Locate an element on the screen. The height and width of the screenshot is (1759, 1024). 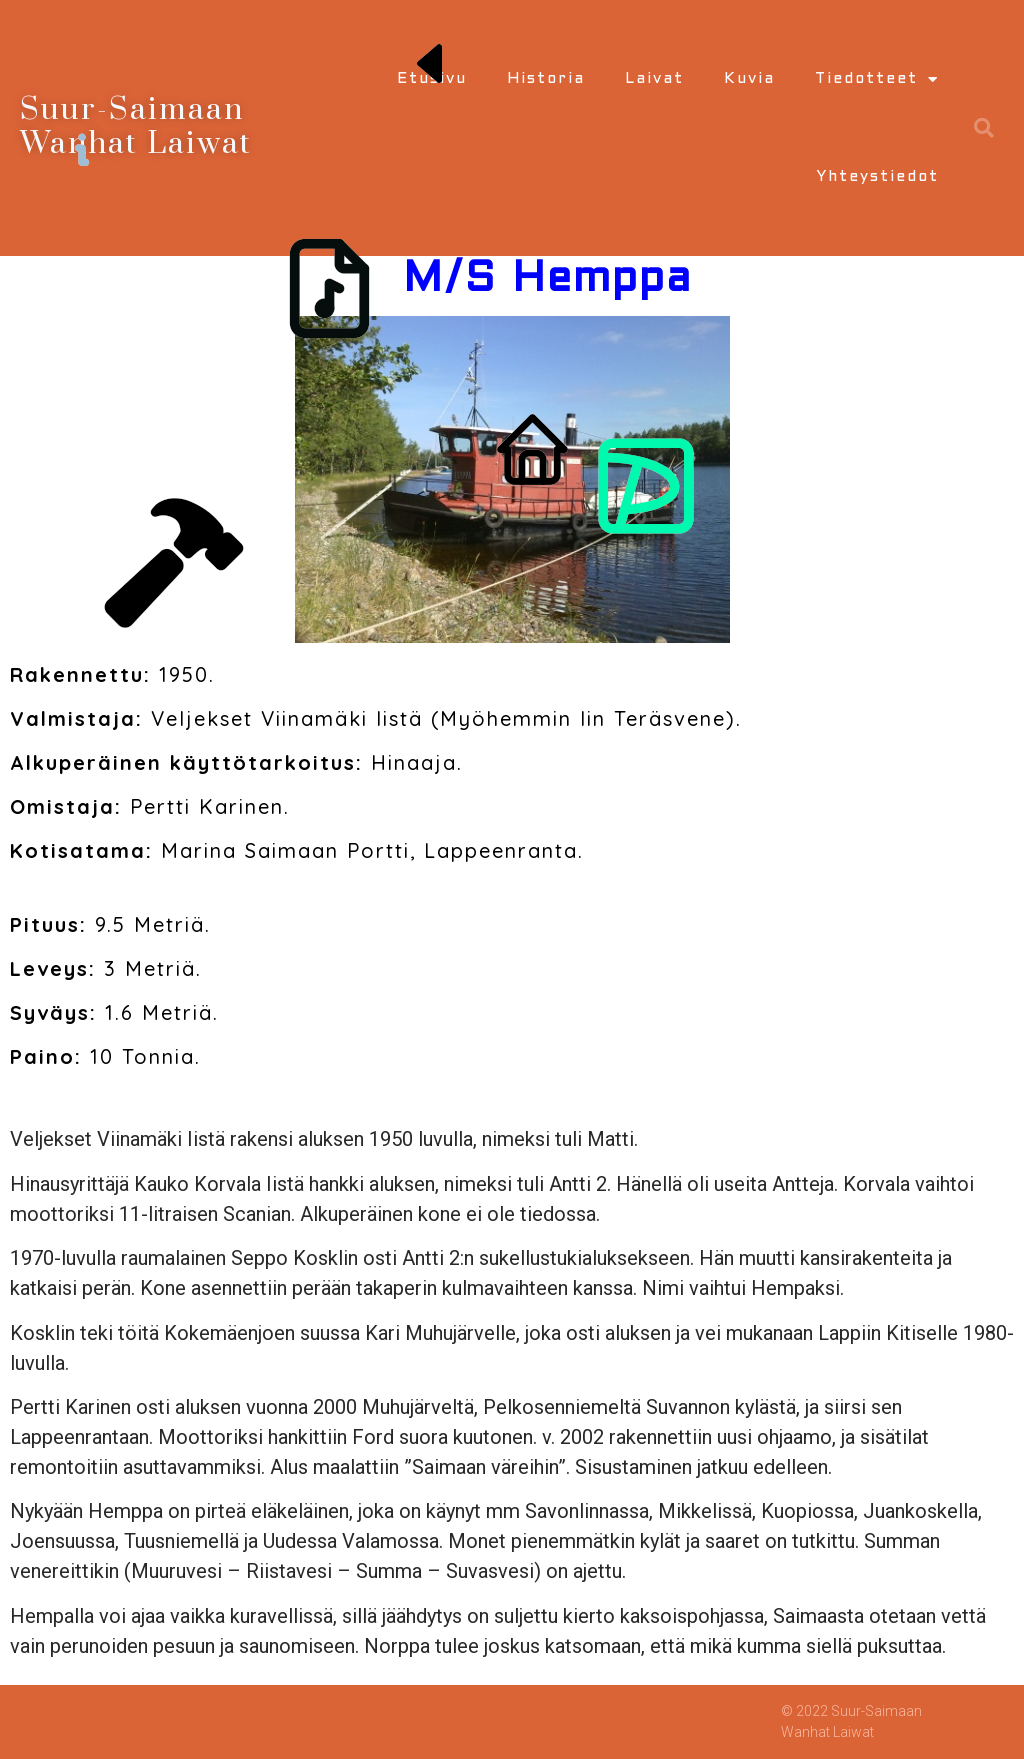
pay with paypay is located at coordinates (646, 486).